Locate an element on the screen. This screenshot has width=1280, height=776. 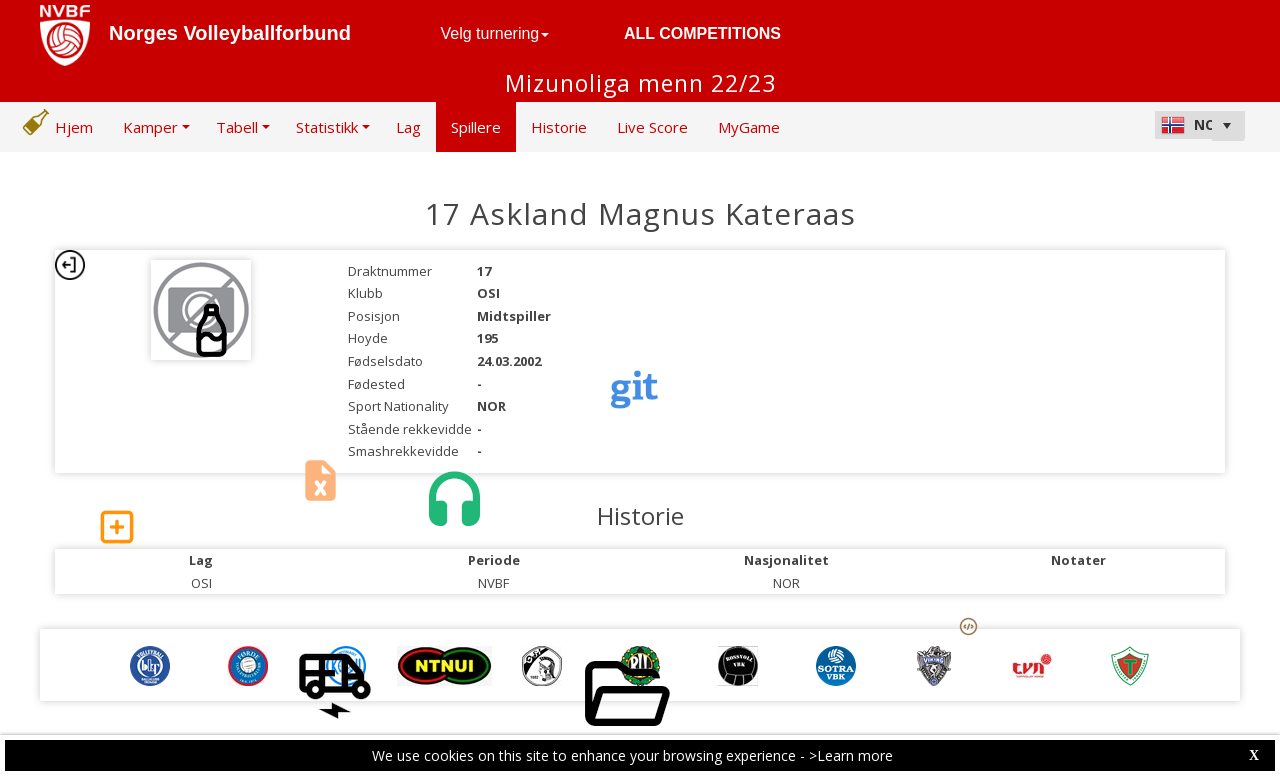
open folder to view contents is located at coordinates (625, 696).